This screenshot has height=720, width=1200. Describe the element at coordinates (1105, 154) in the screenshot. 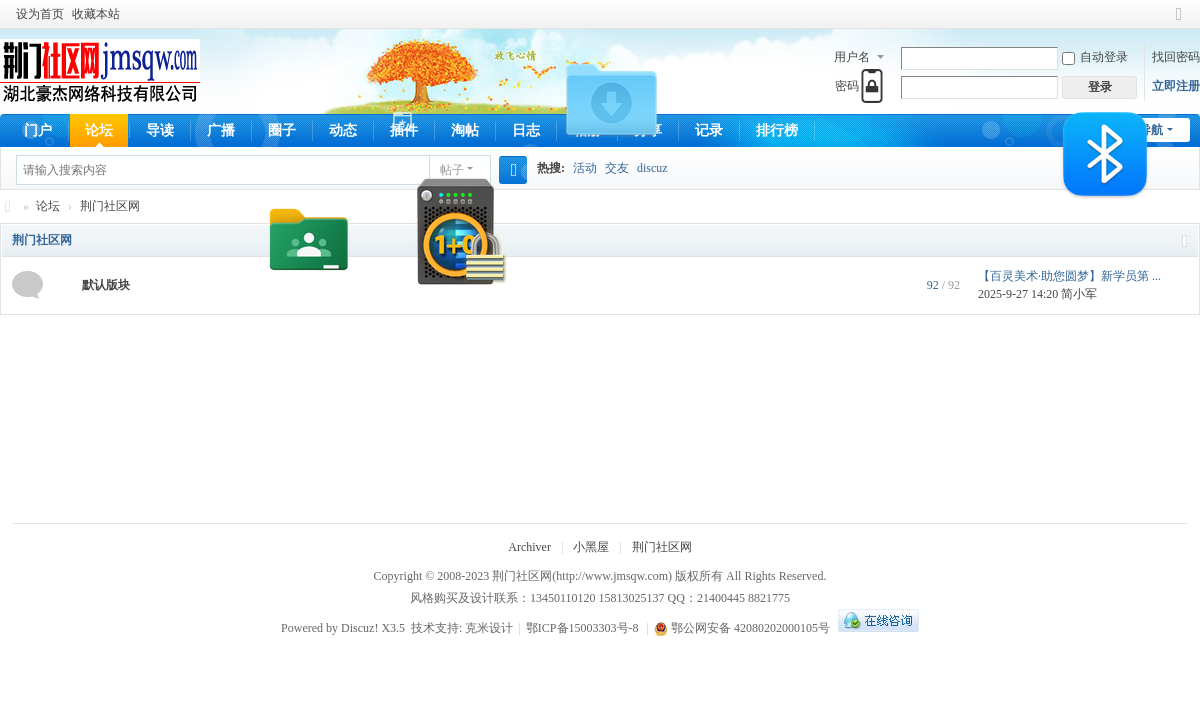

I see `transfer files wirelessly via bluetooth` at that location.